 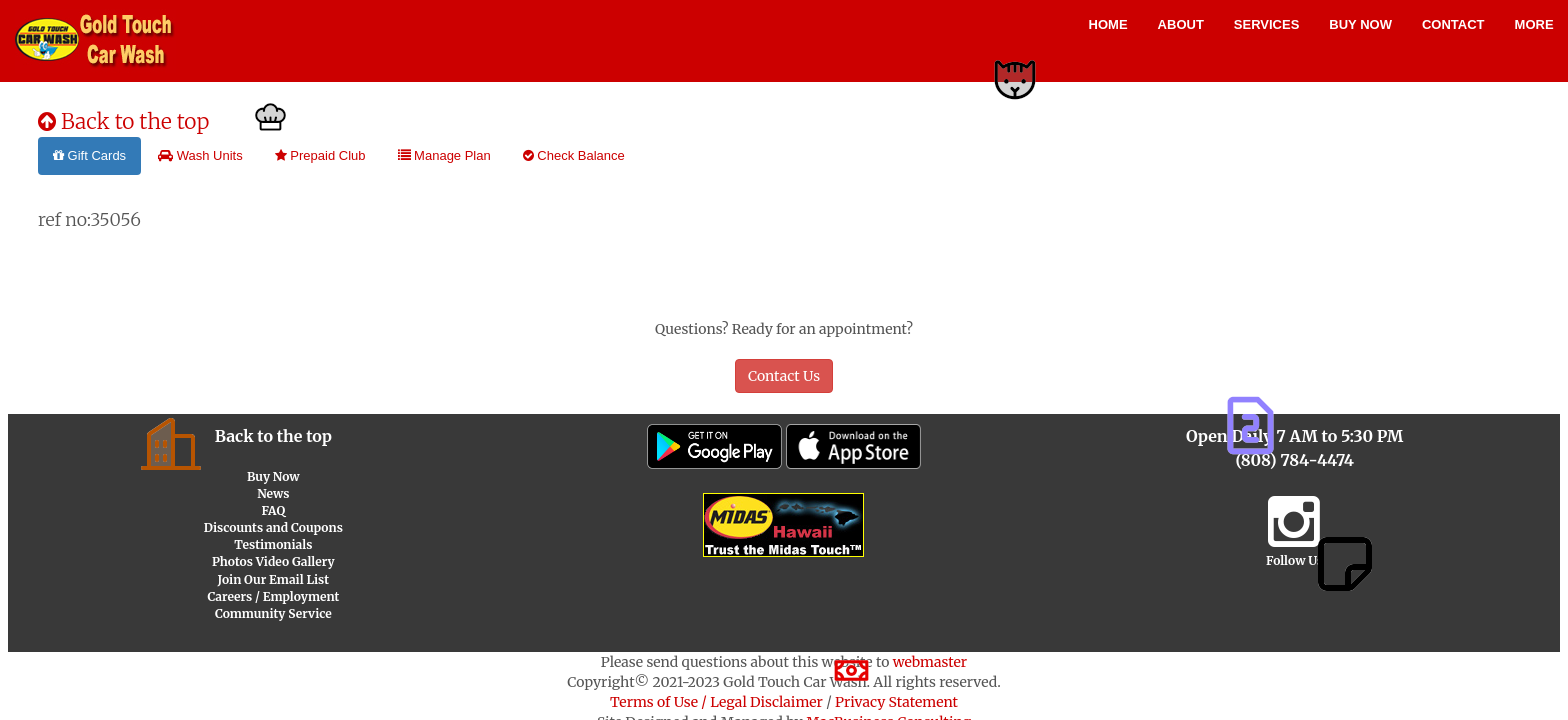 What do you see at coordinates (1345, 564) in the screenshot?
I see `add a sticker to your message` at bounding box center [1345, 564].